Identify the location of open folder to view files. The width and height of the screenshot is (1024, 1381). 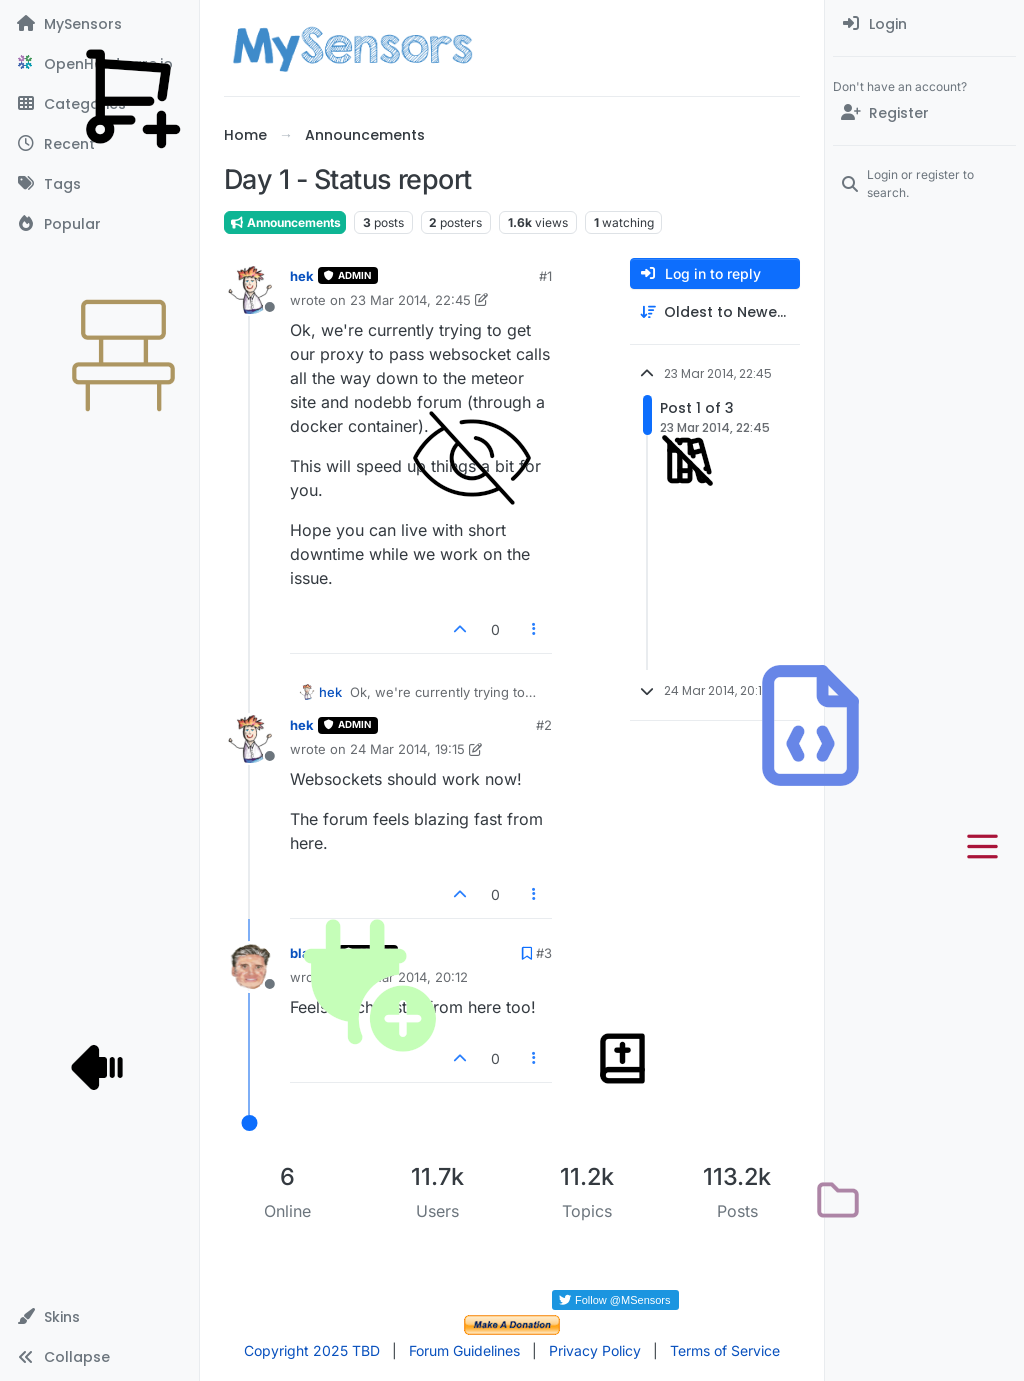
(838, 1201).